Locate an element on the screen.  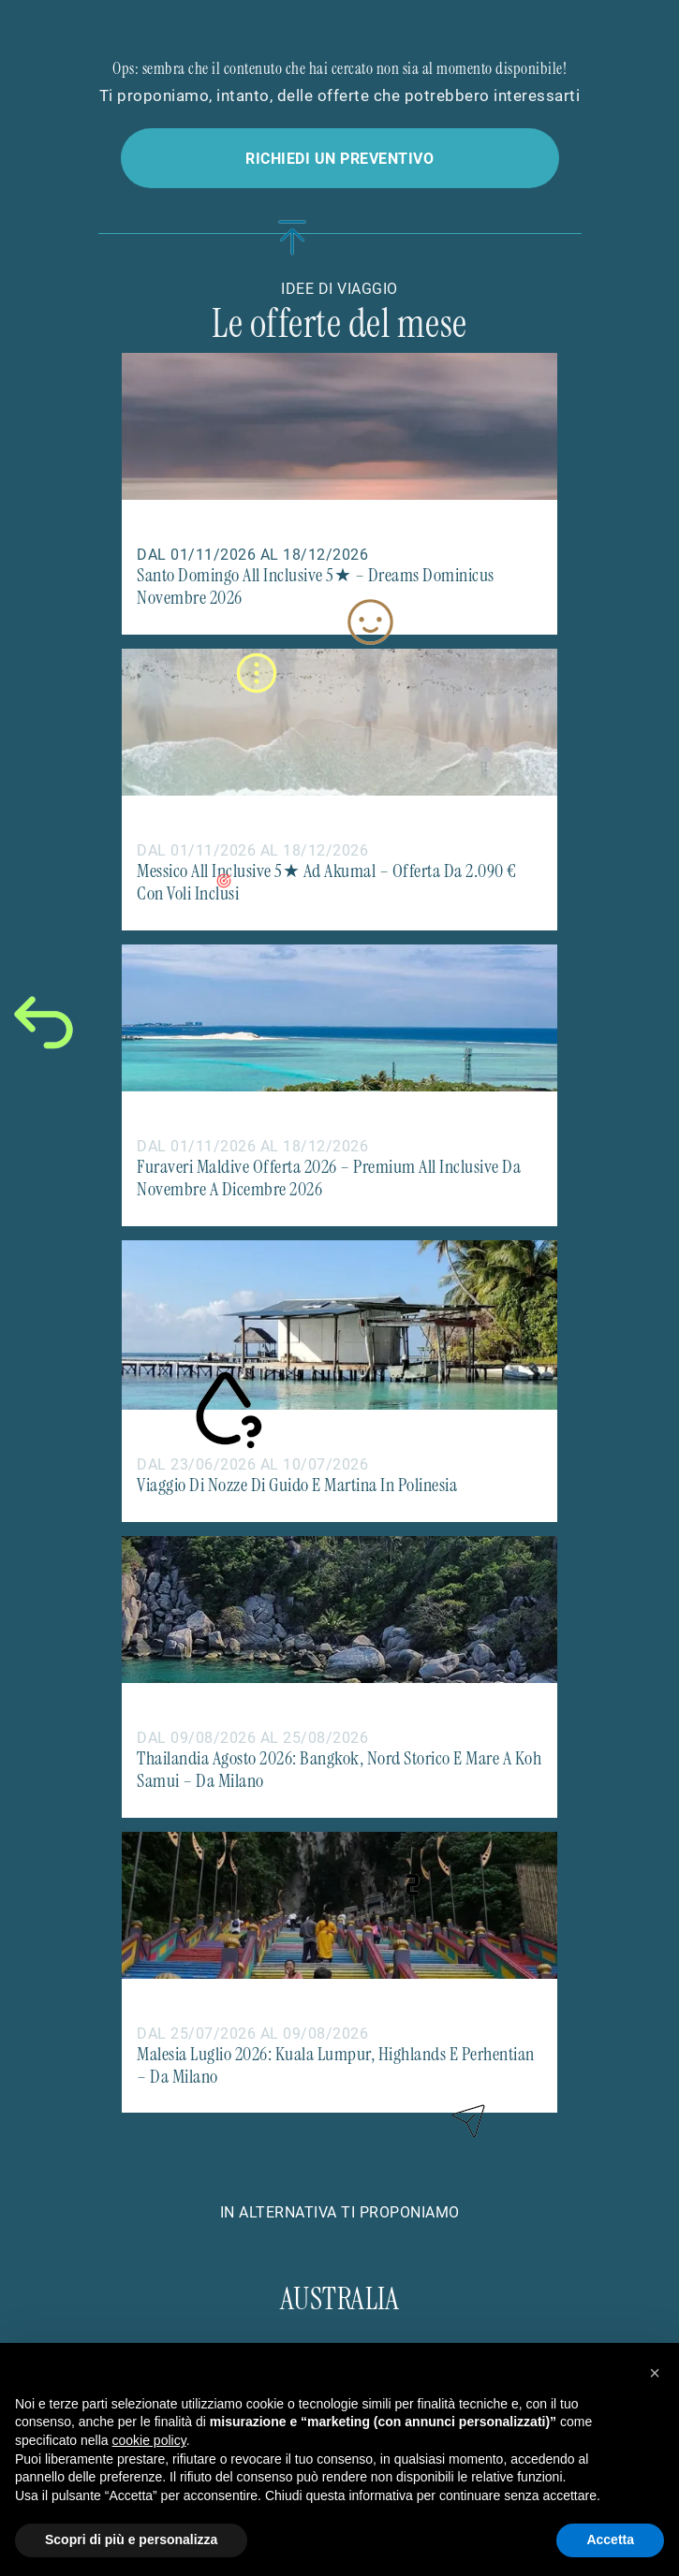
move item to top of list is located at coordinates (292, 238).